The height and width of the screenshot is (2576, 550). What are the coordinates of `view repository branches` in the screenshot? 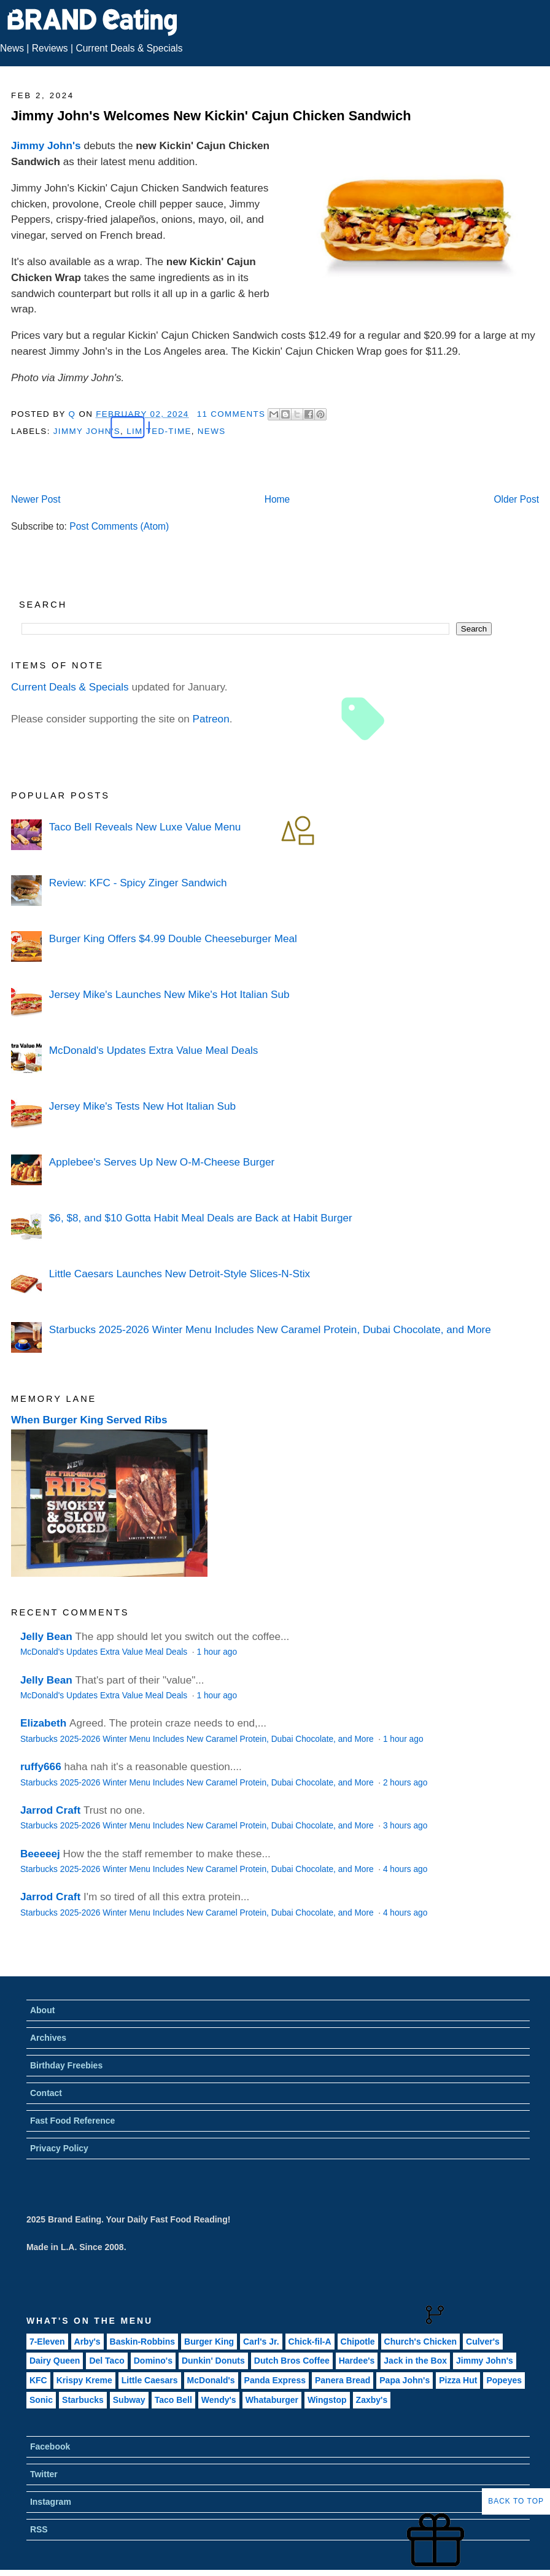 It's located at (433, 2315).